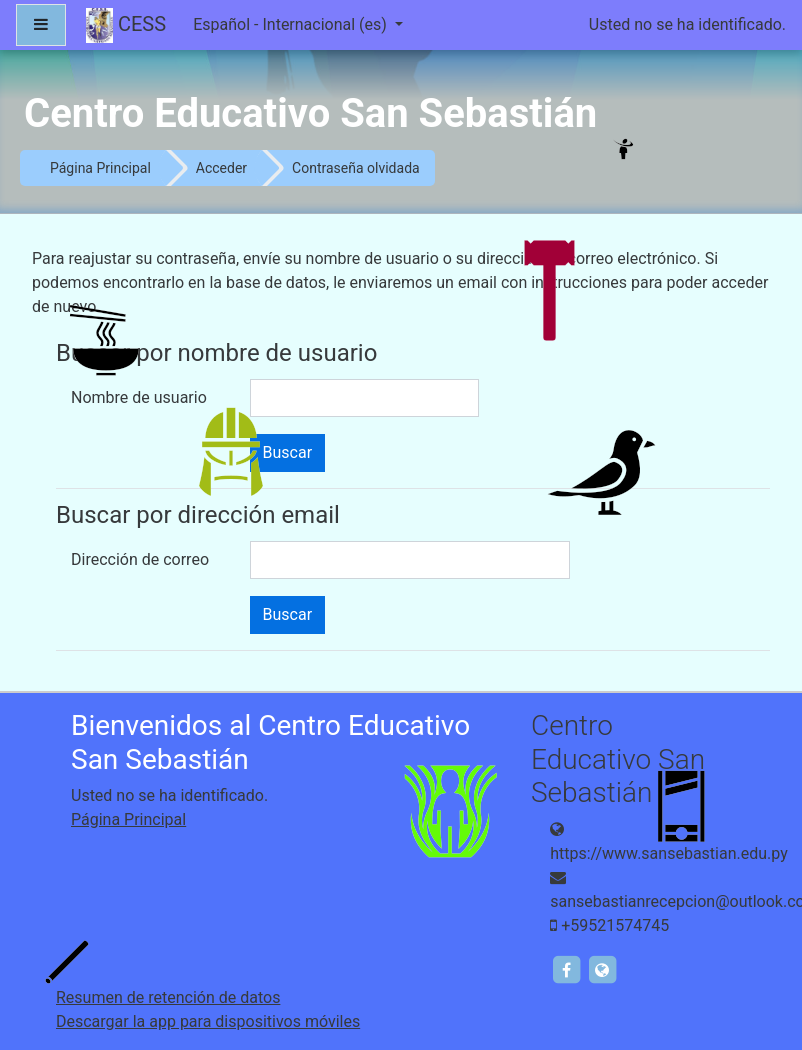 This screenshot has height=1050, width=802. What do you see at coordinates (601, 472) in the screenshot?
I see `indicates a beach or coastal location` at bounding box center [601, 472].